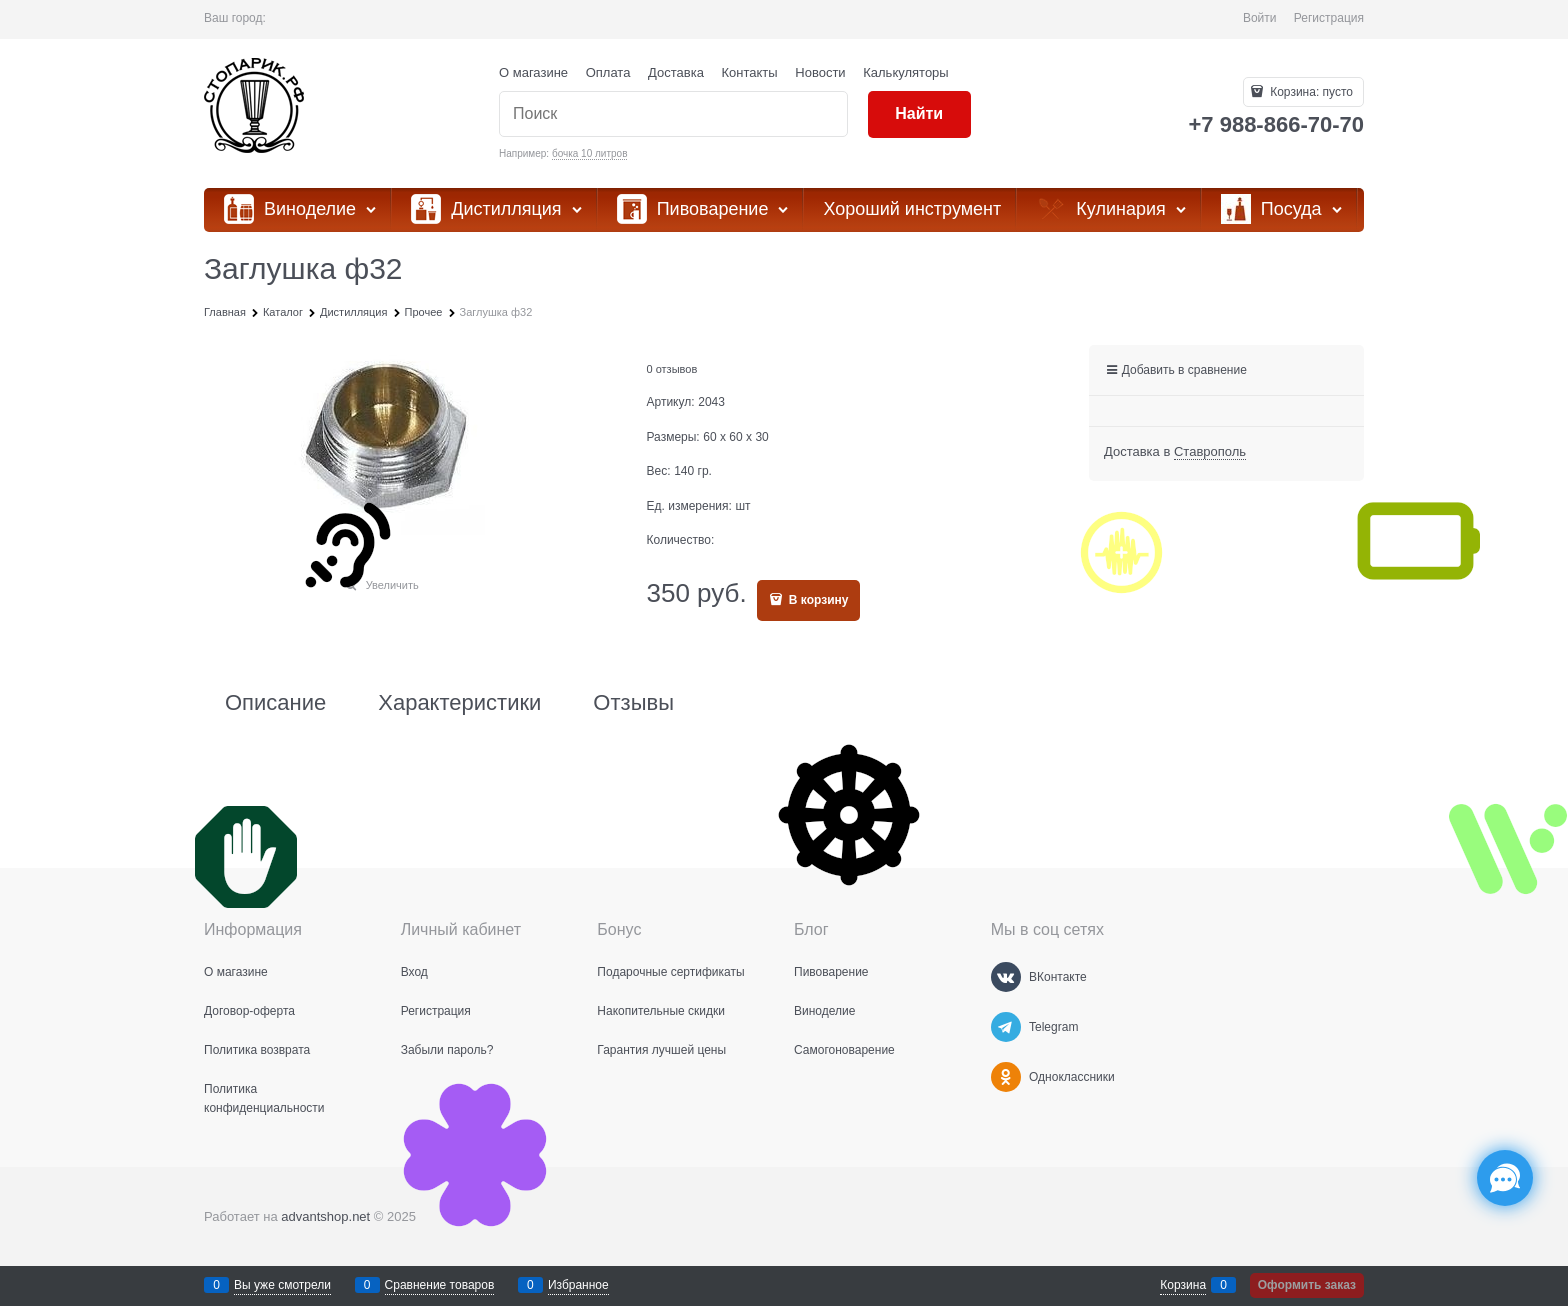 This screenshot has width=1568, height=1306. I want to click on open Wear OS companion app, so click(1508, 849).